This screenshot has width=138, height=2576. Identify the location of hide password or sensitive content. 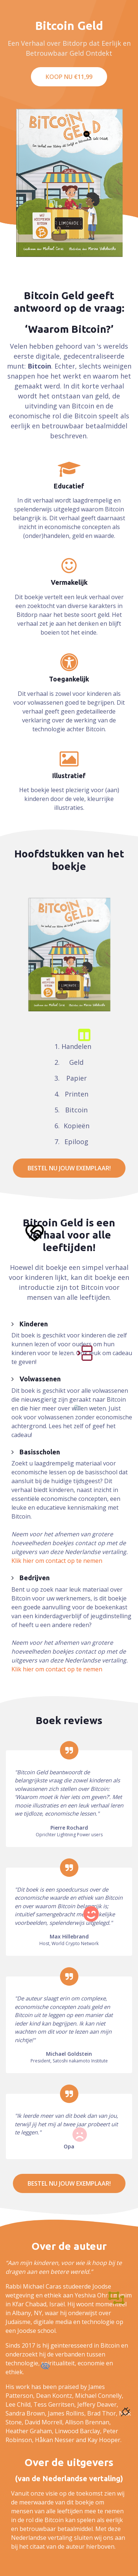
(45, 2366).